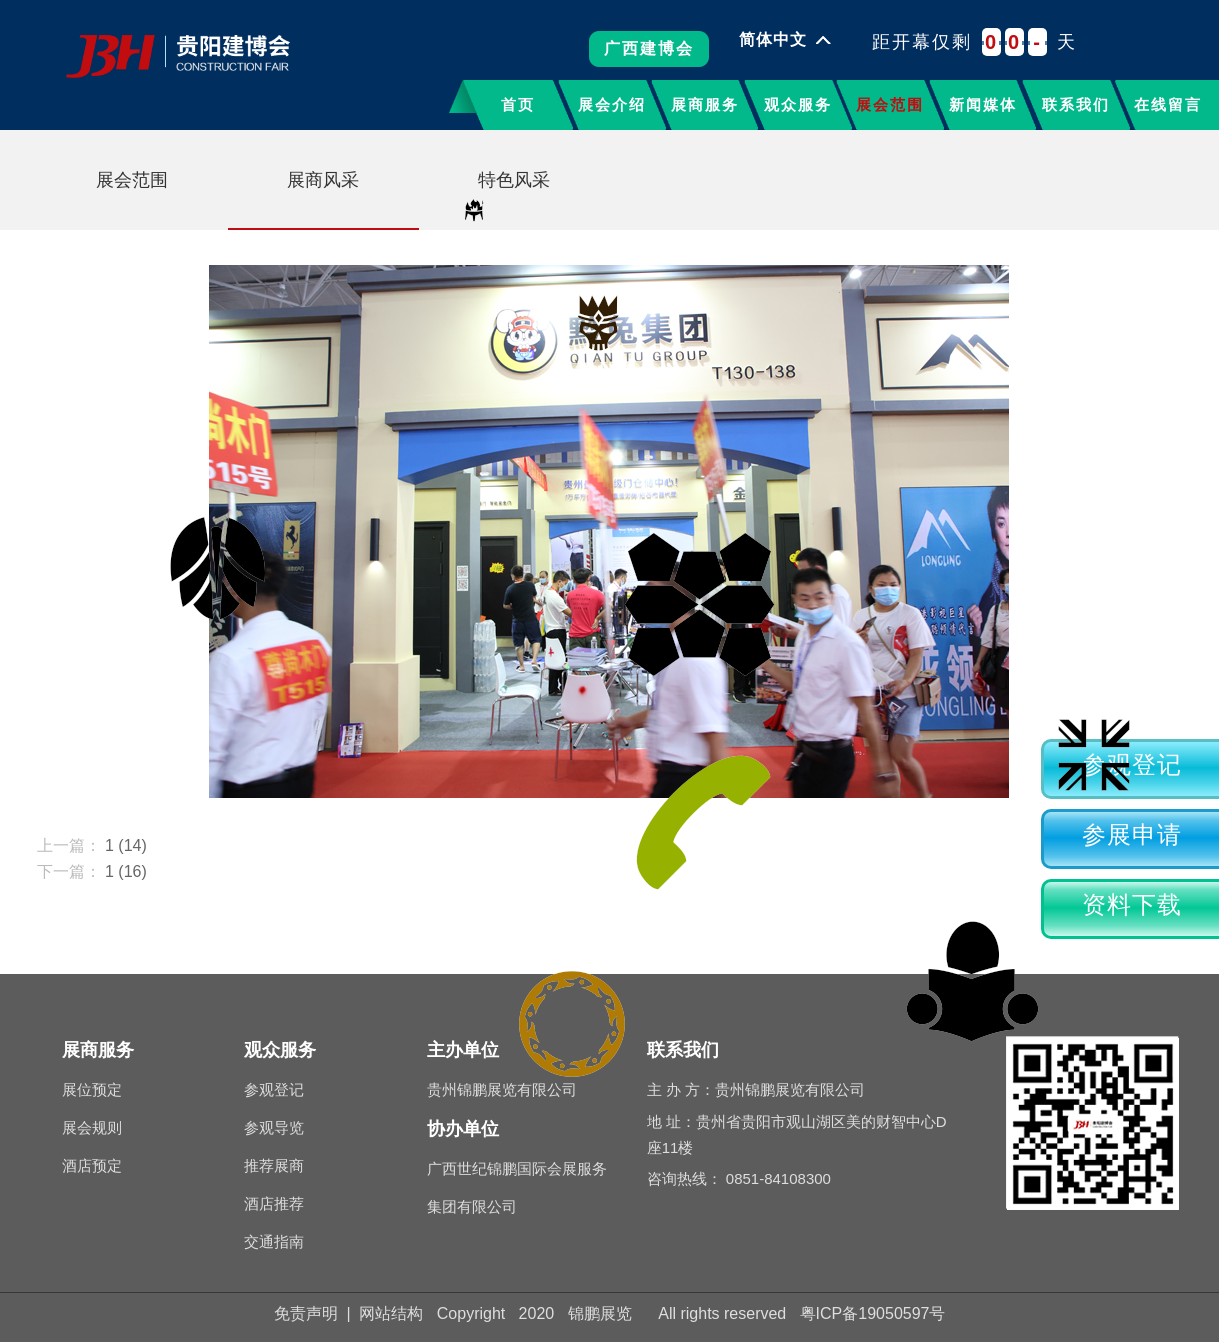  Describe the element at coordinates (972, 981) in the screenshot. I see `open reading mode or e-reader` at that location.